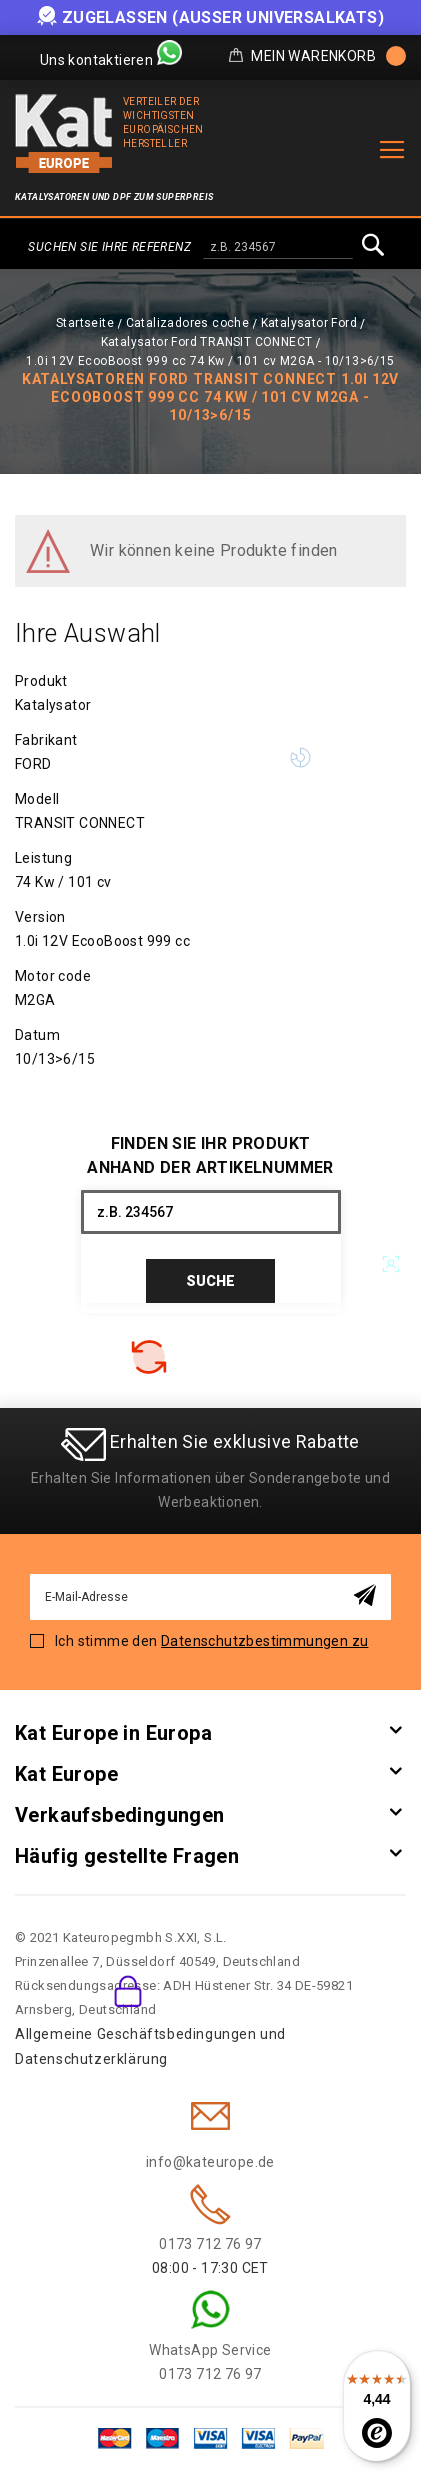 This screenshot has width=421, height=2472. What do you see at coordinates (128, 1992) in the screenshot?
I see `indicates a locked or secure item` at bounding box center [128, 1992].